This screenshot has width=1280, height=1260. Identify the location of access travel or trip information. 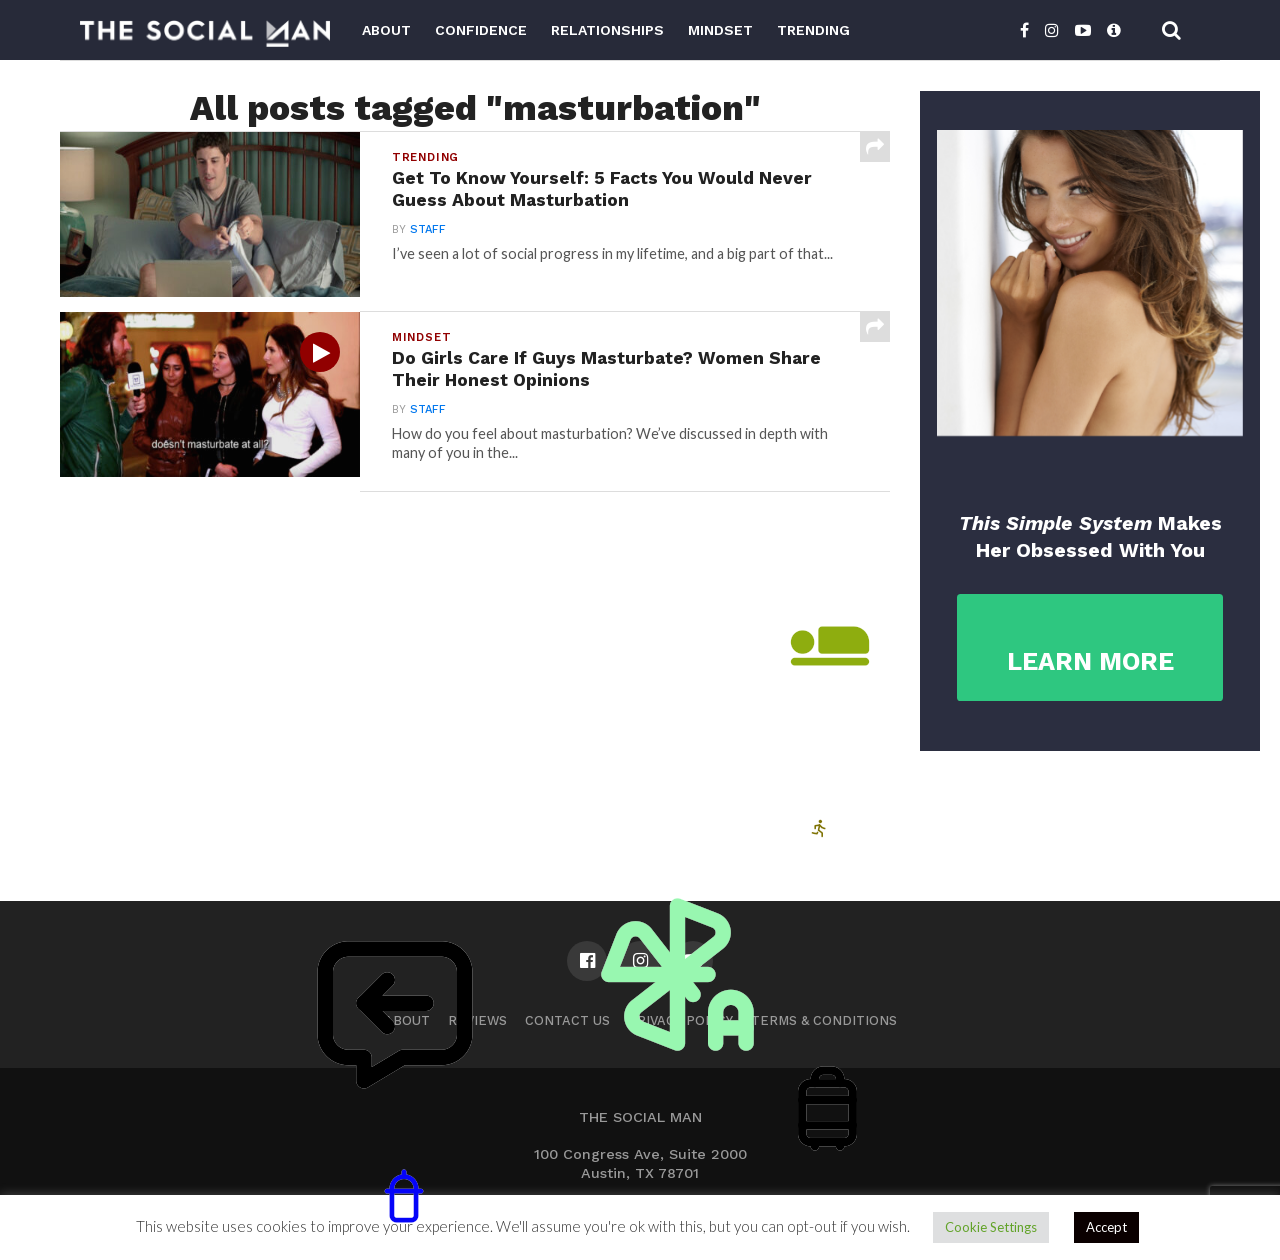
(827, 1108).